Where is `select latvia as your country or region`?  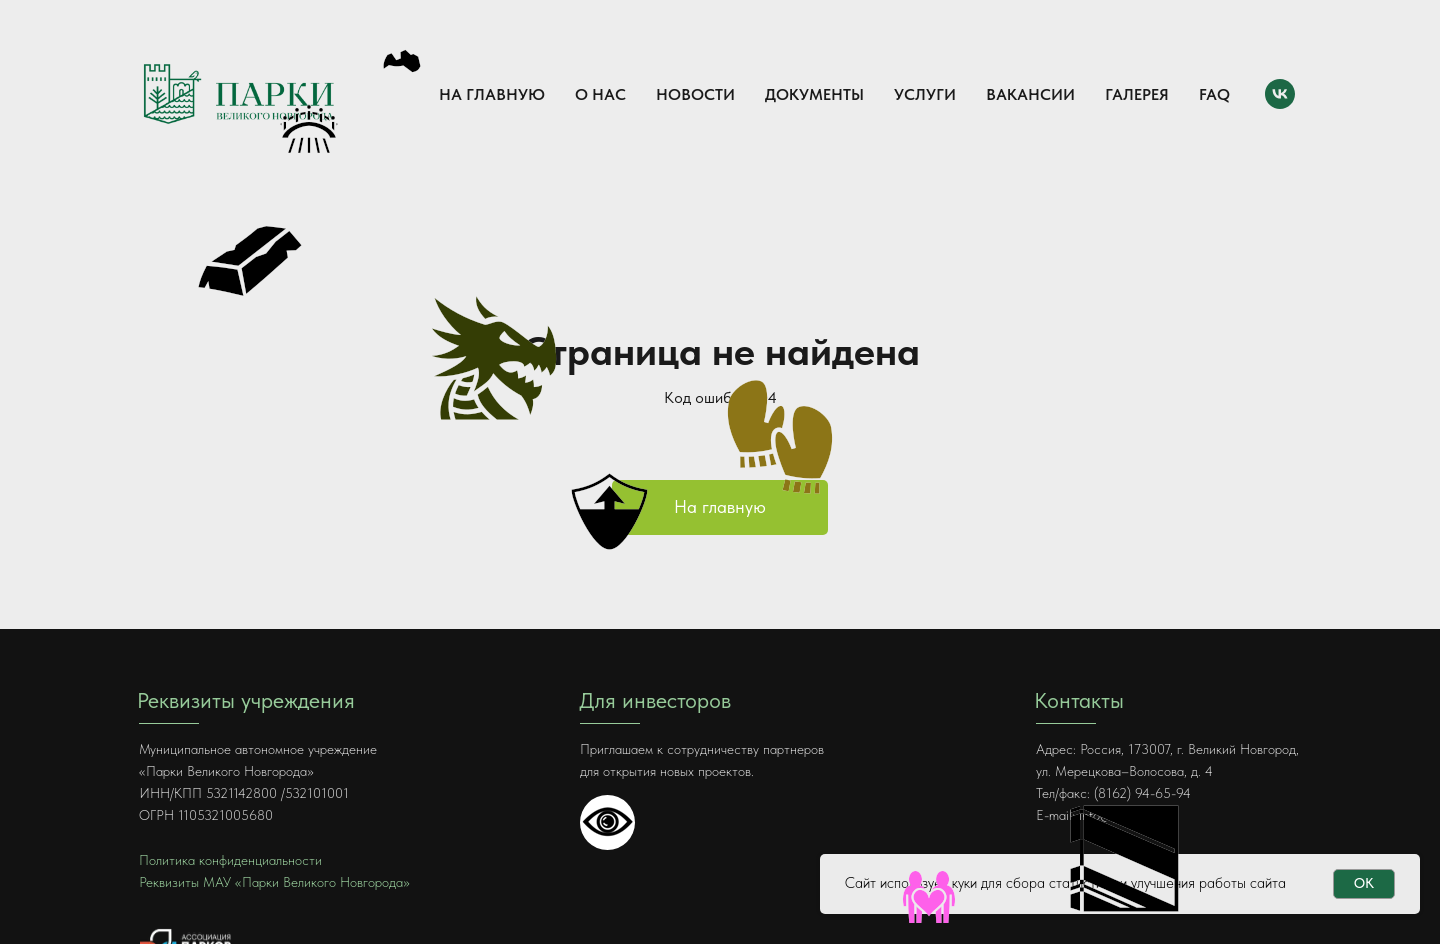 select latvia as your country or region is located at coordinates (402, 61).